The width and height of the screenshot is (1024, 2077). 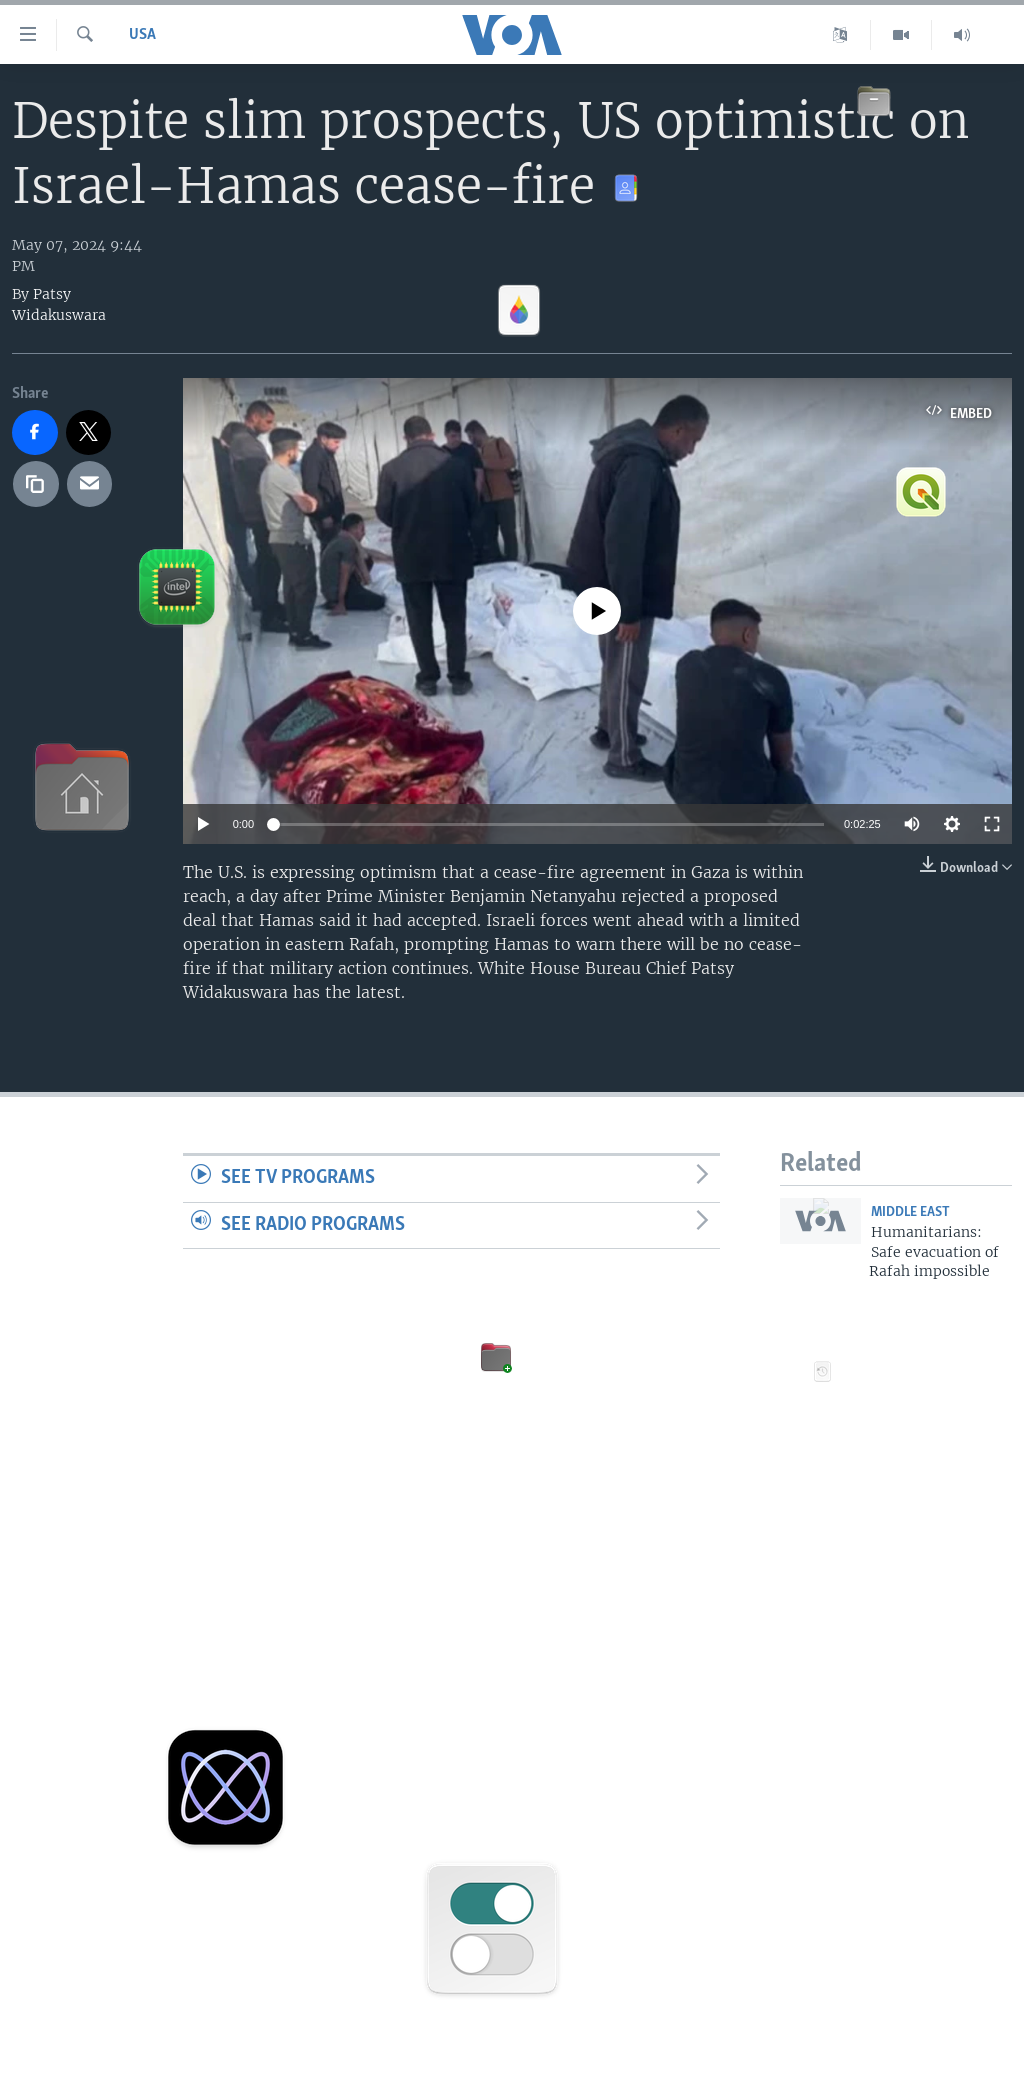 I want to click on open the file manager, so click(x=874, y=101).